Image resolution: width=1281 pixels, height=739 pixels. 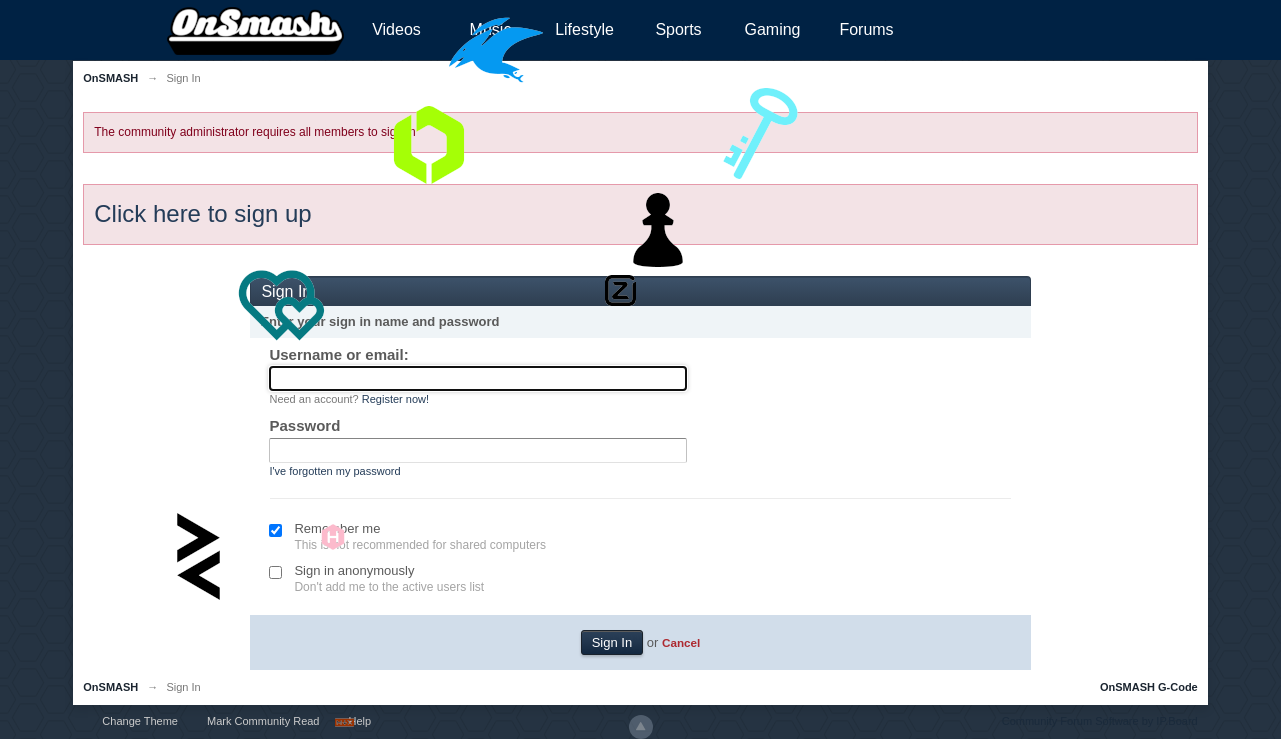 What do you see at coordinates (198, 556) in the screenshot?
I see `playcanvas game engine logo` at bounding box center [198, 556].